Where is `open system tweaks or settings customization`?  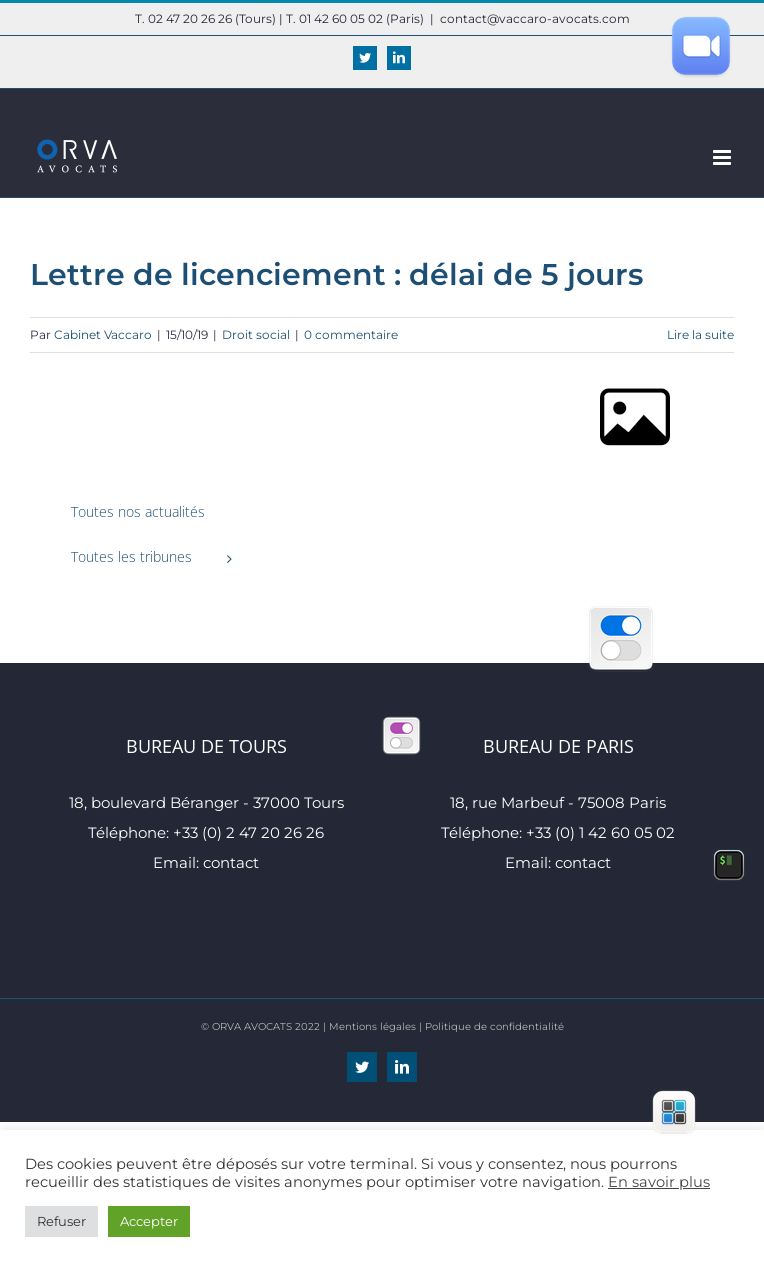 open system tweaks or settings customization is located at coordinates (621, 638).